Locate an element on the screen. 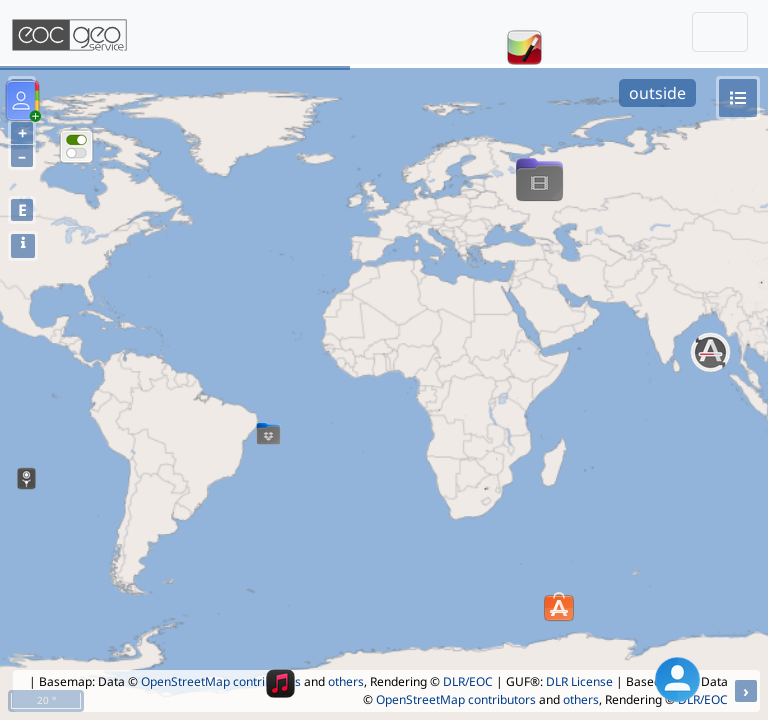 This screenshot has width=768, height=720. open your videos folder is located at coordinates (539, 179).